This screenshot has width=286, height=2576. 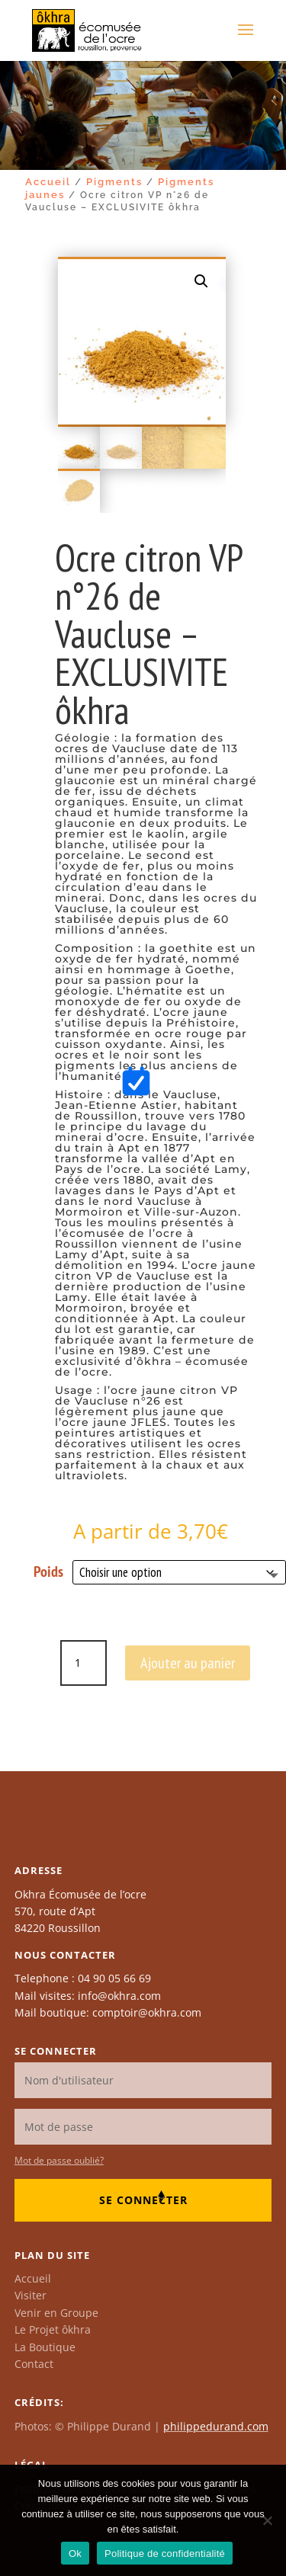 I want to click on confirm or schedule an appointment, so click(x=136, y=1081).